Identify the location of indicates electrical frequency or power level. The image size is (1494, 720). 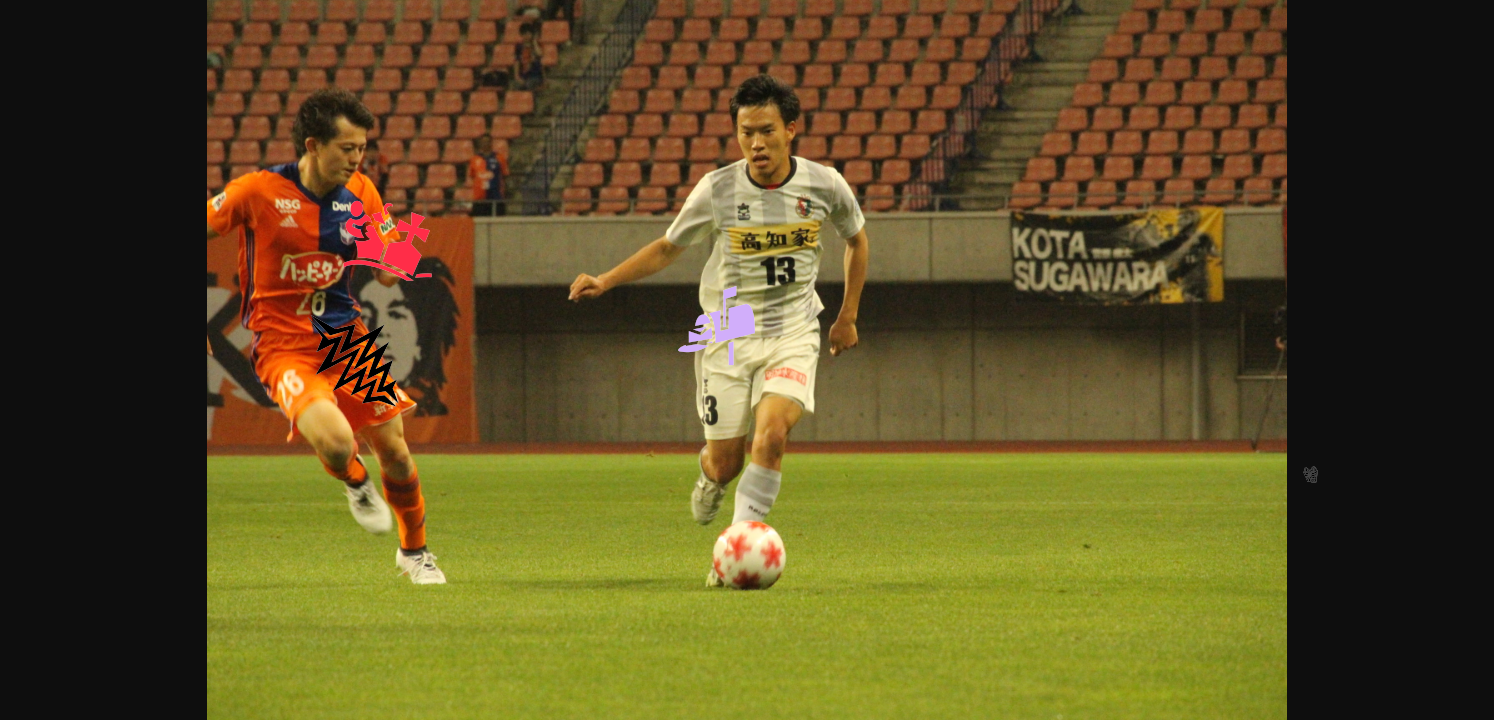
(353, 360).